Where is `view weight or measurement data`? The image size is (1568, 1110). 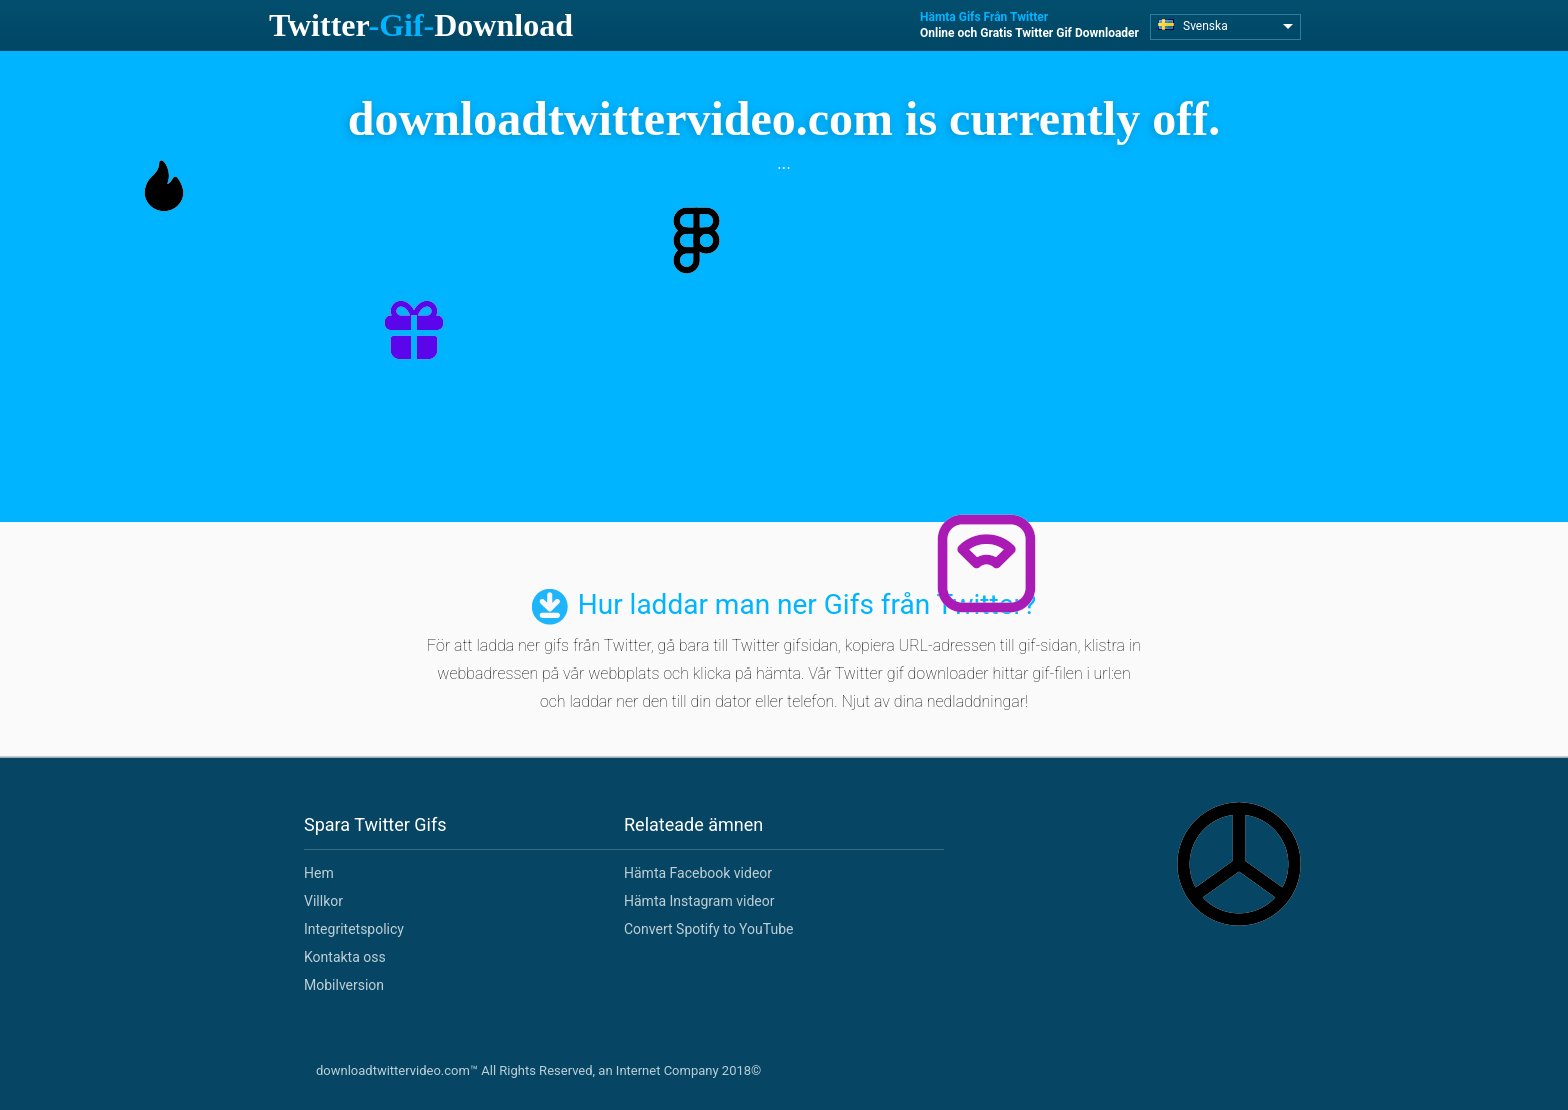
view weight or measurement data is located at coordinates (986, 563).